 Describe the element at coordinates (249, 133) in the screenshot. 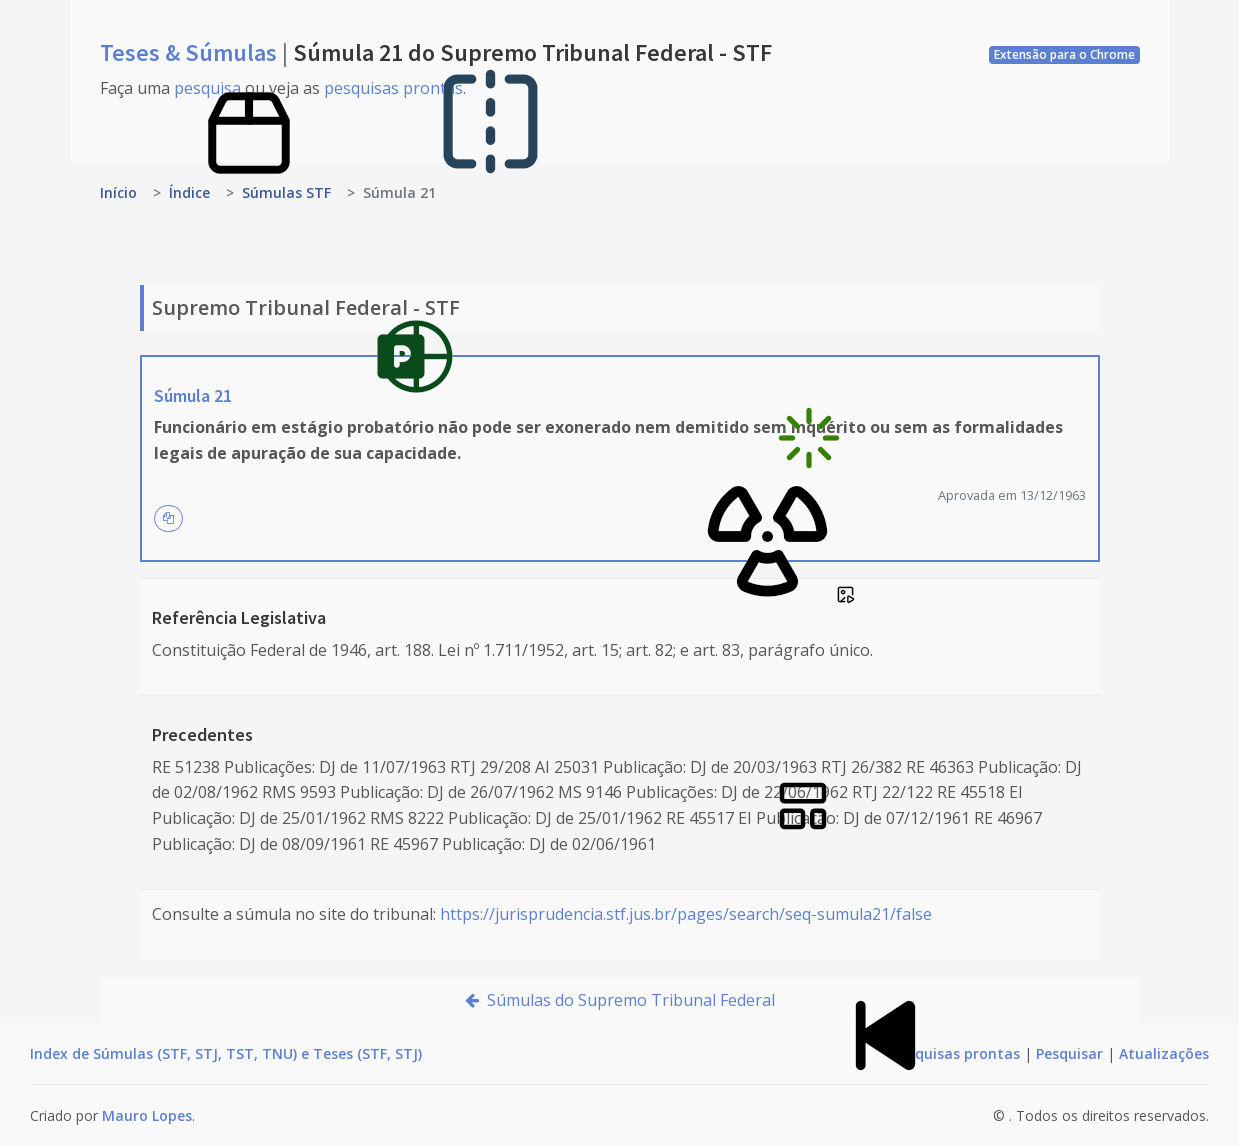

I see `view package or shipment details` at that location.